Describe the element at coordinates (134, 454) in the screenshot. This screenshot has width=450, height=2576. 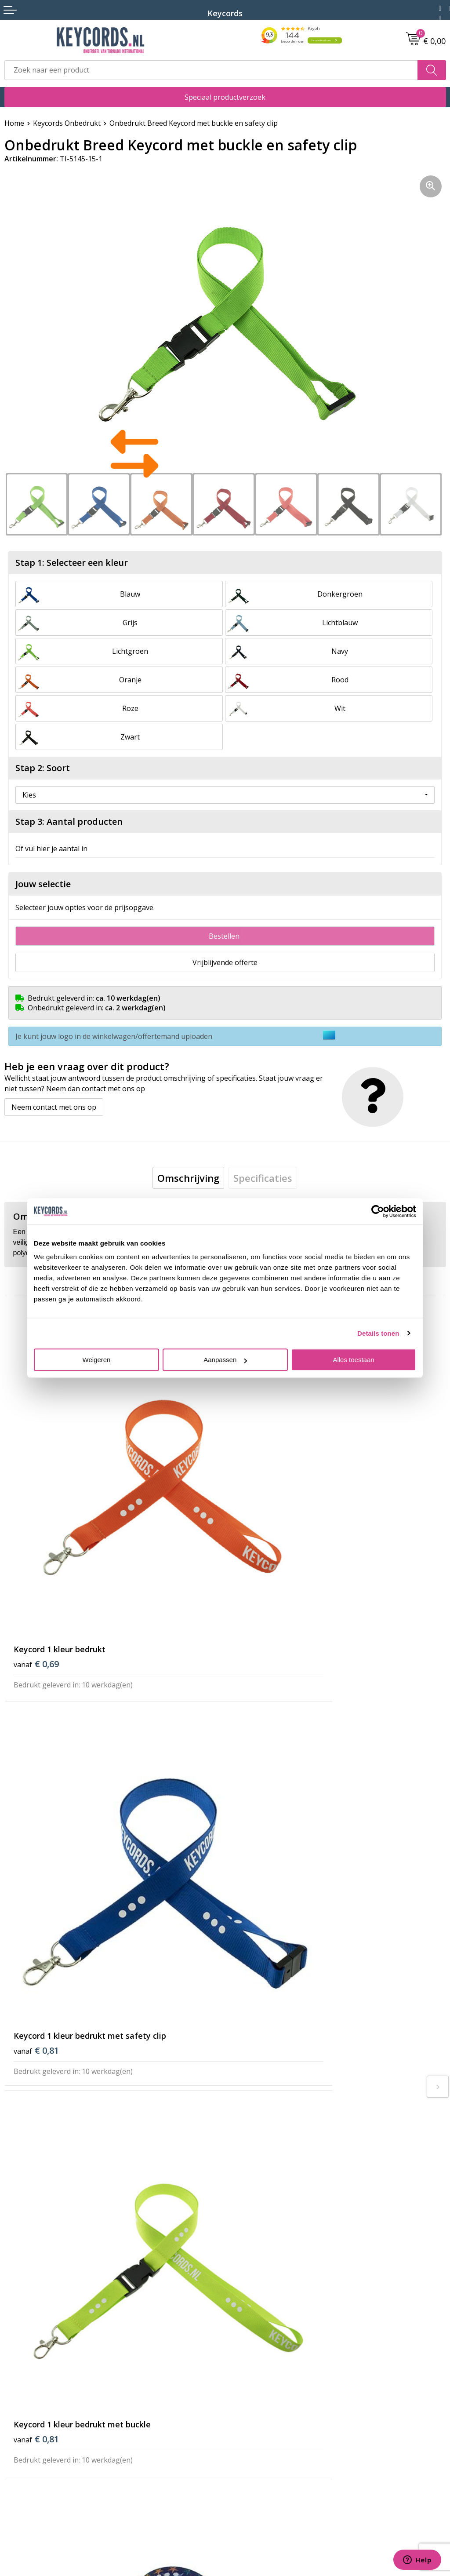
I see `swap or exchange items` at that location.